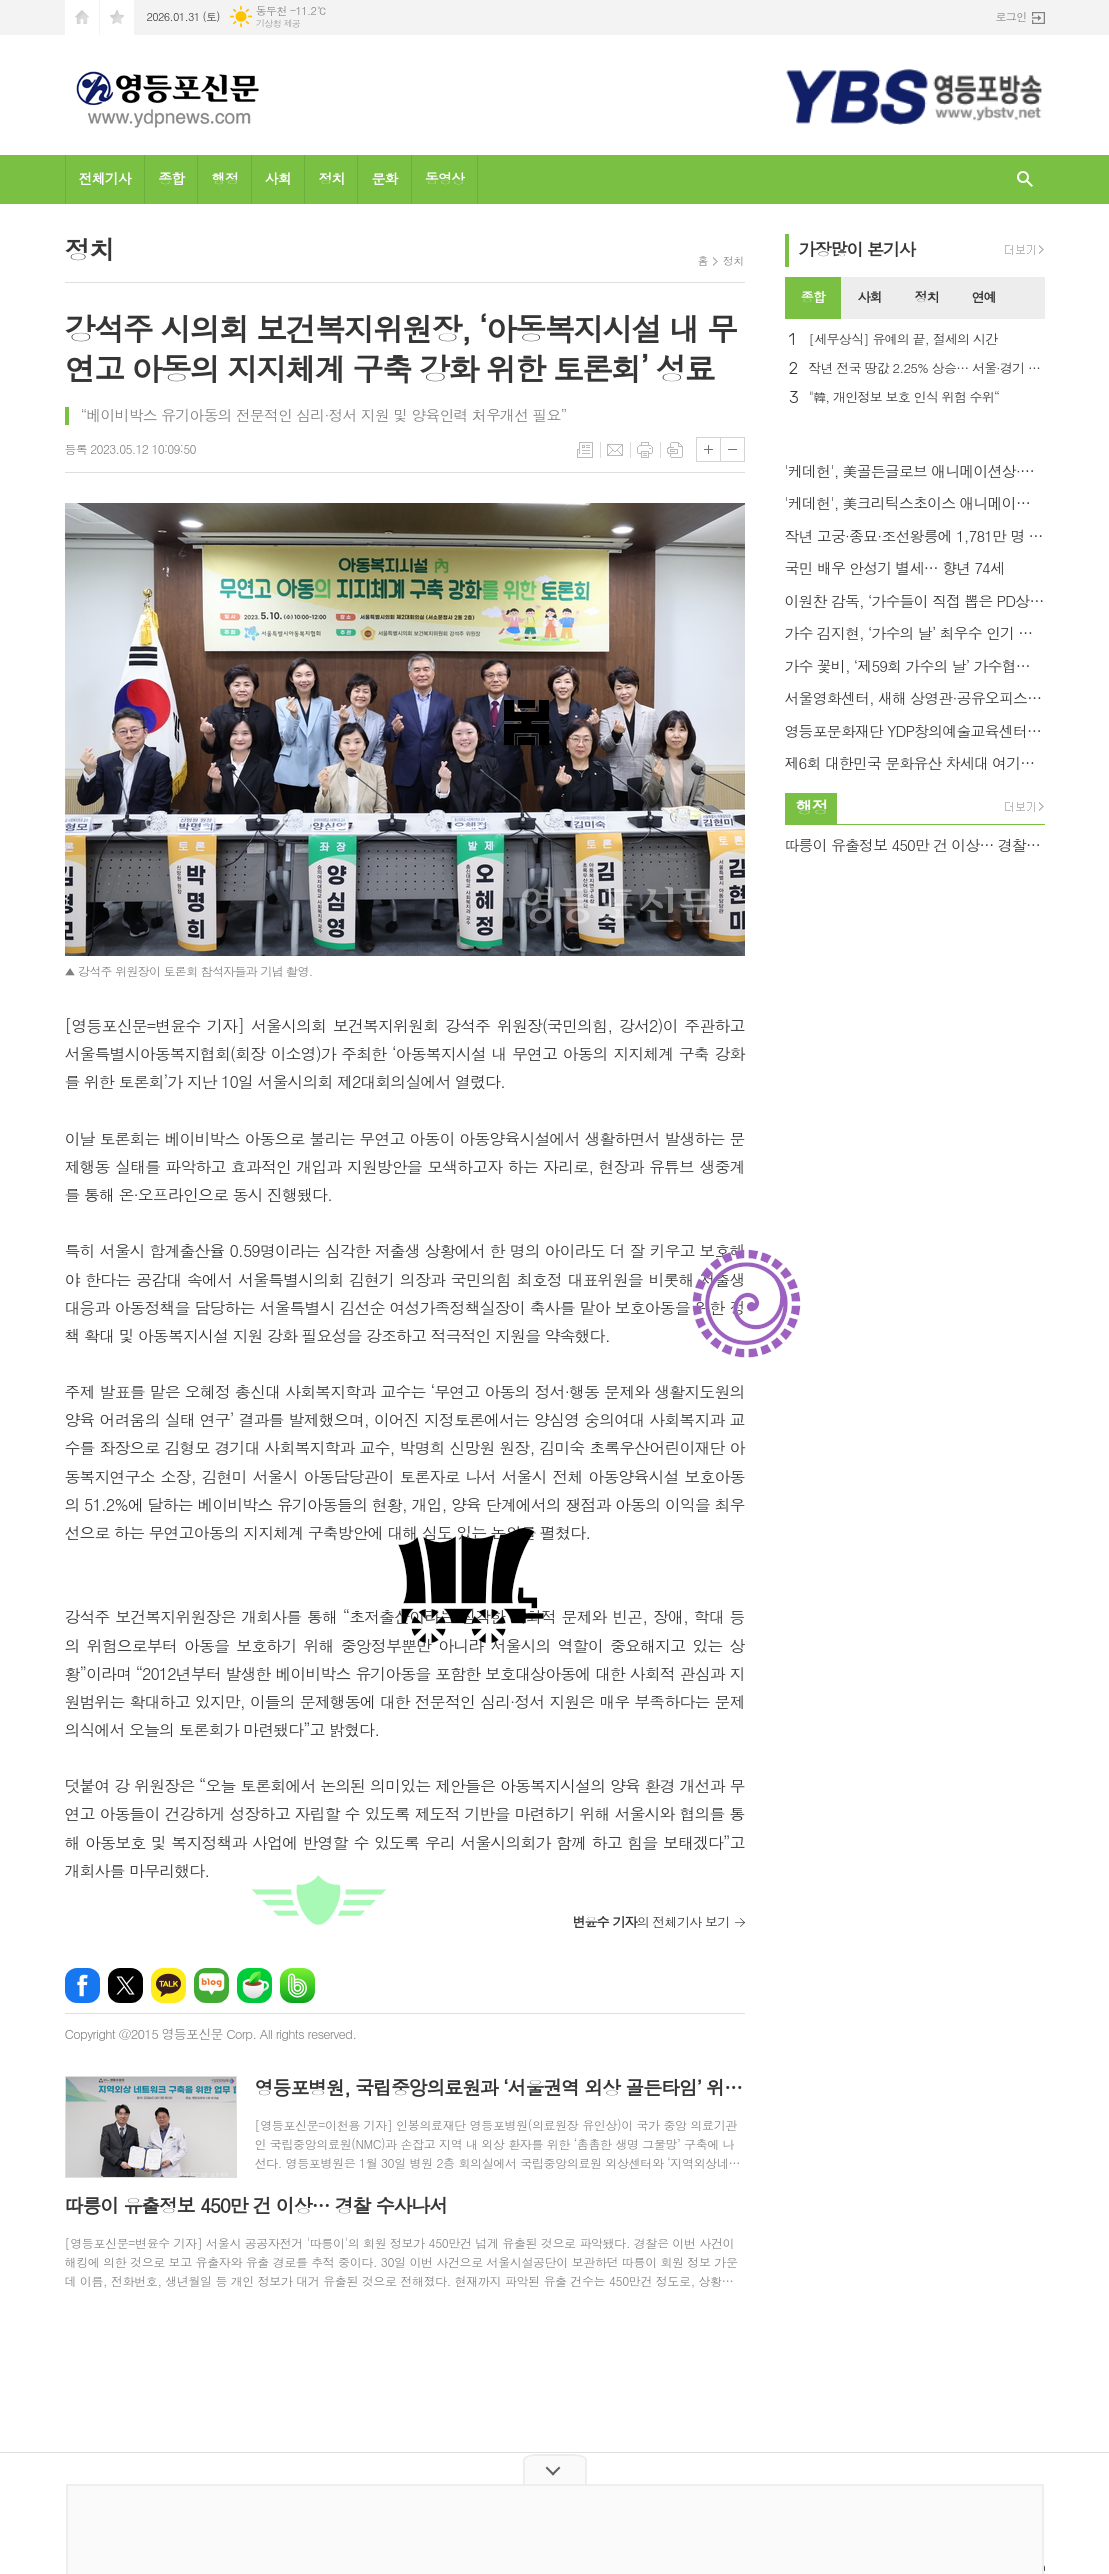 The width and height of the screenshot is (1109, 2574). Describe the element at coordinates (526, 722) in the screenshot. I see `abstract game element or tile` at that location.